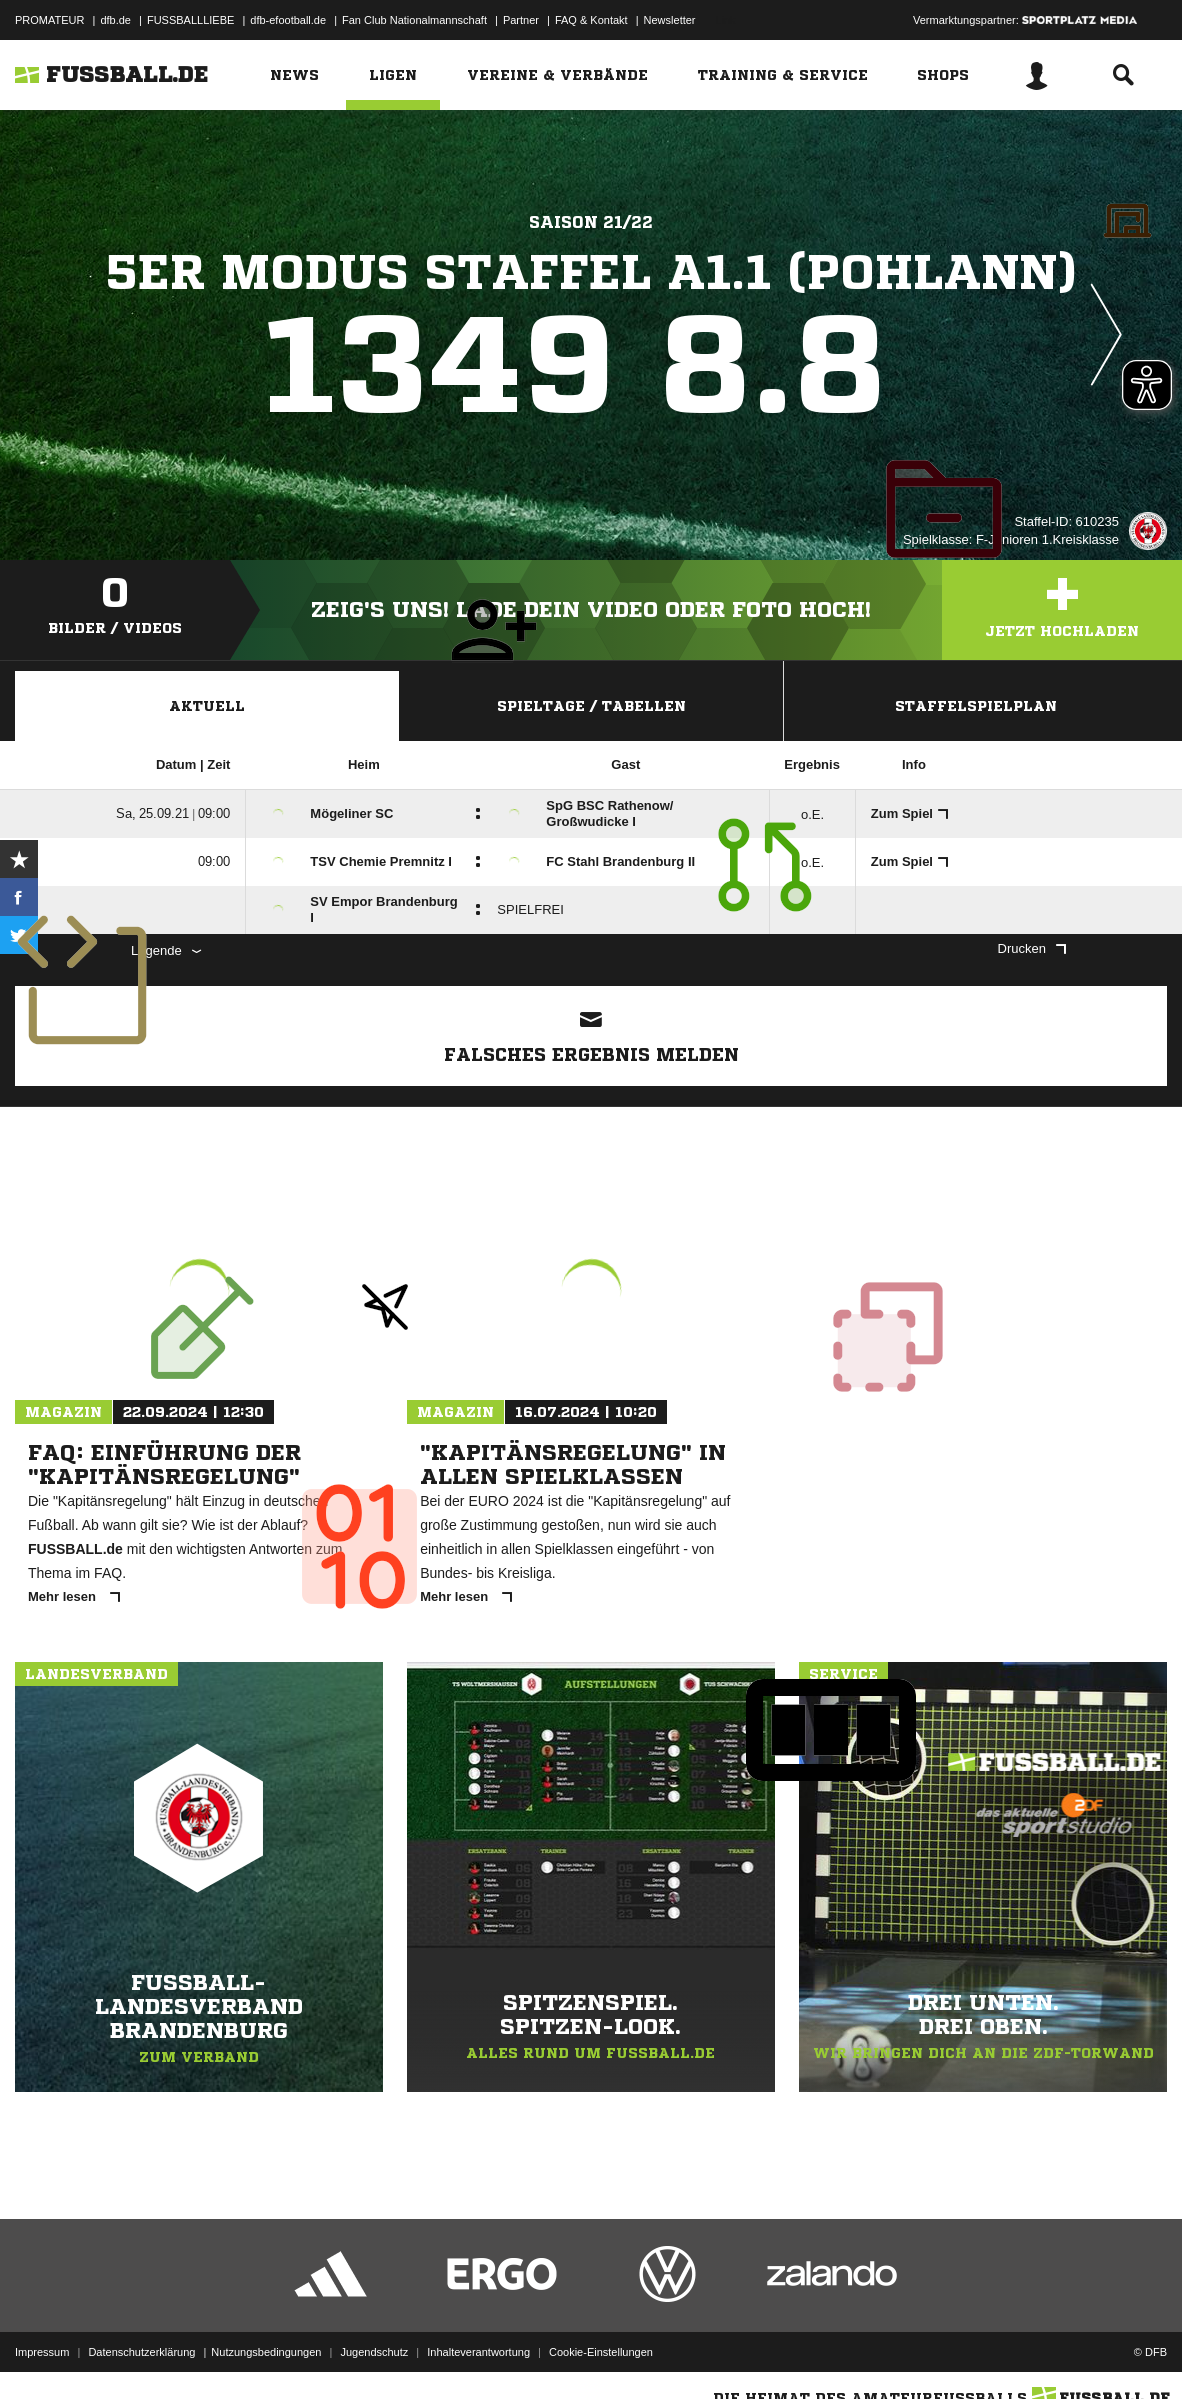 The height and width of the screenshot is (2399, 1182). Describe the element at coordinates (359, 1546) in the screenshot. I see `view or edit binary data` at that location.